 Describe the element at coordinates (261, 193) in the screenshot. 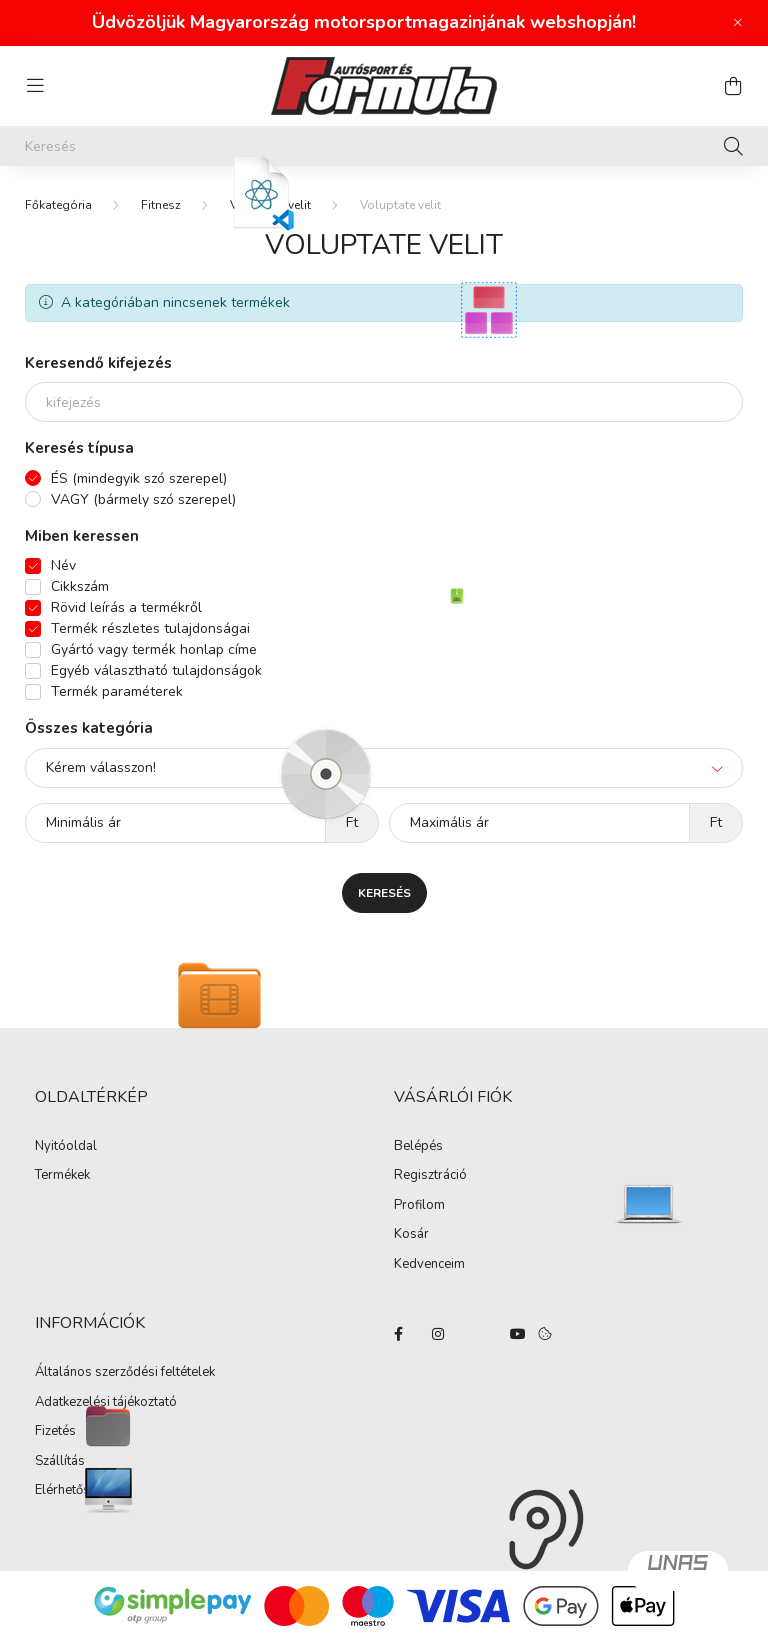

I see `open a React JavaScript file` at that location.